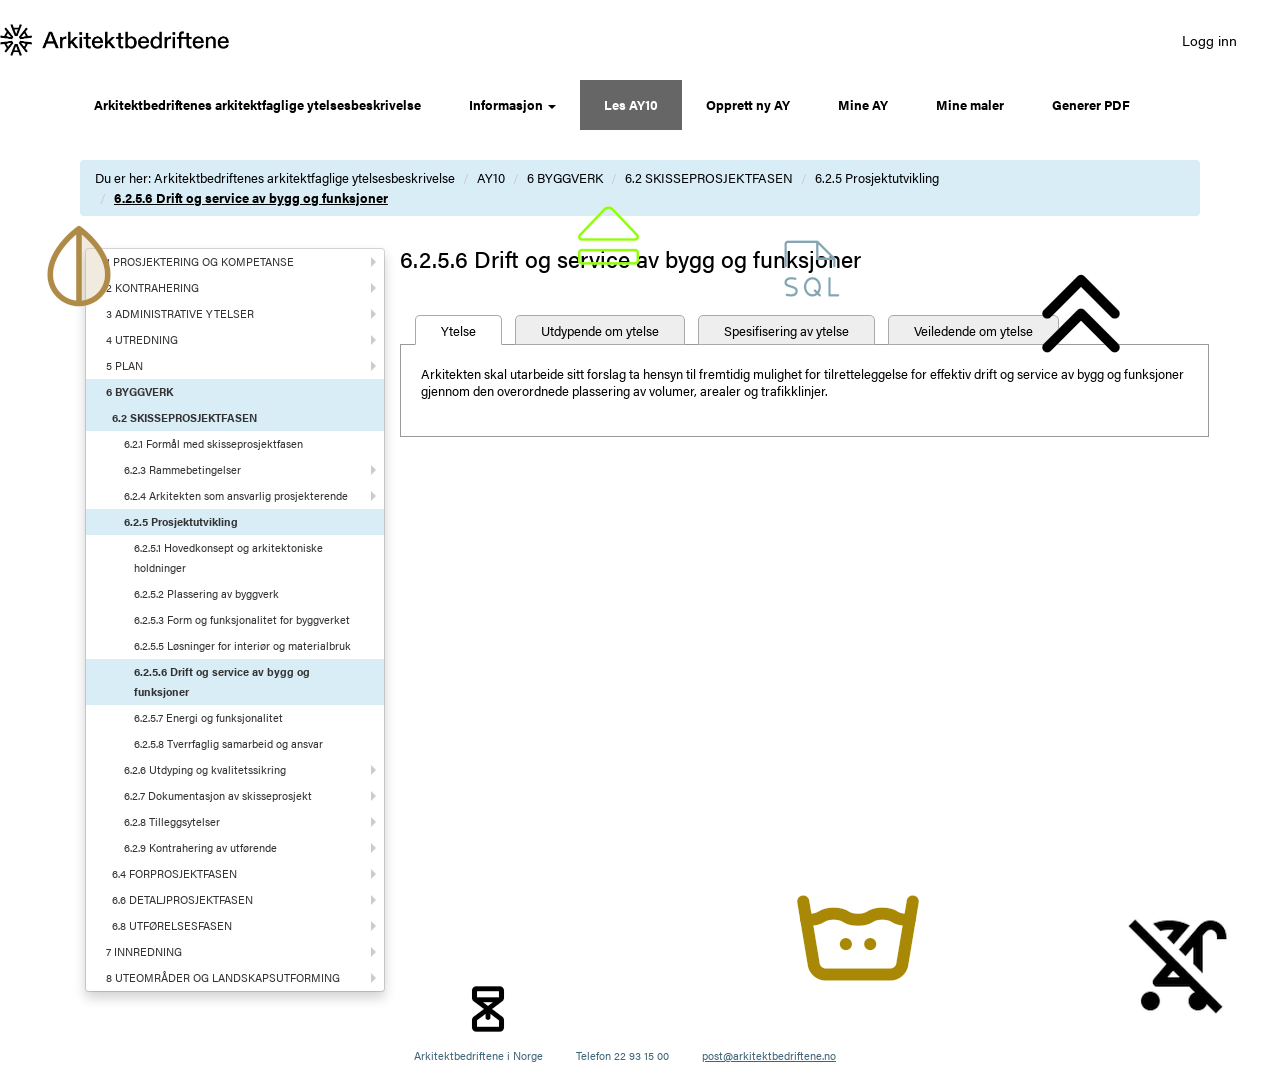  Describe the element at coordinates (858, 938) in the screenshot. I see `wash at low temperature setting` at that location.